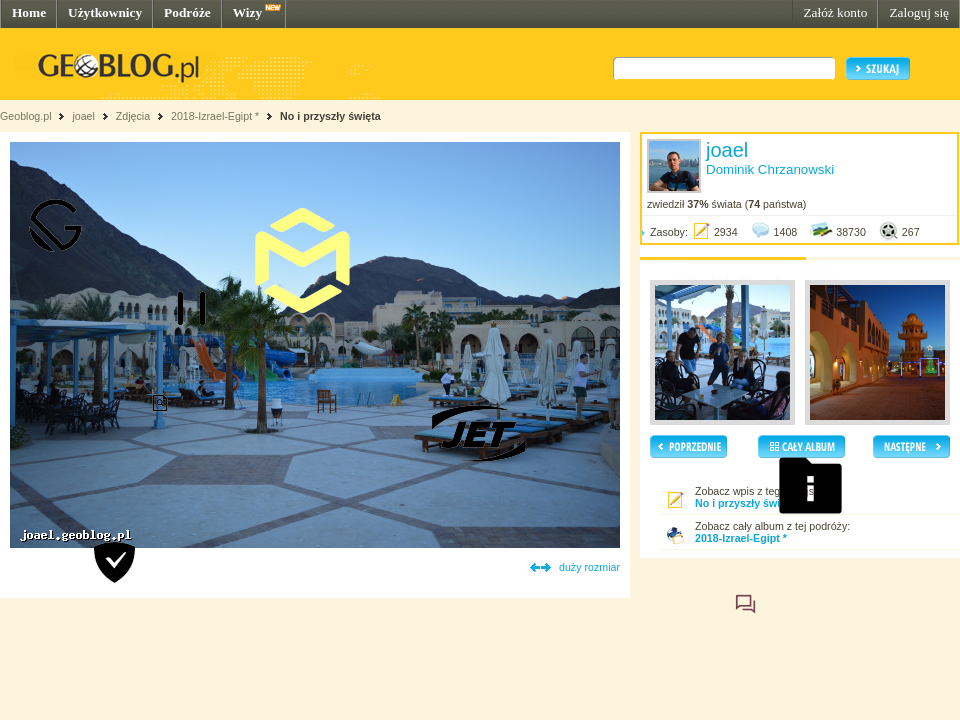 The width and height of the screenshot is (960, 720). What do you see at coordinates (160, 403) in the screenshot?
I see `search within a document` at bounding box center [160, 403].